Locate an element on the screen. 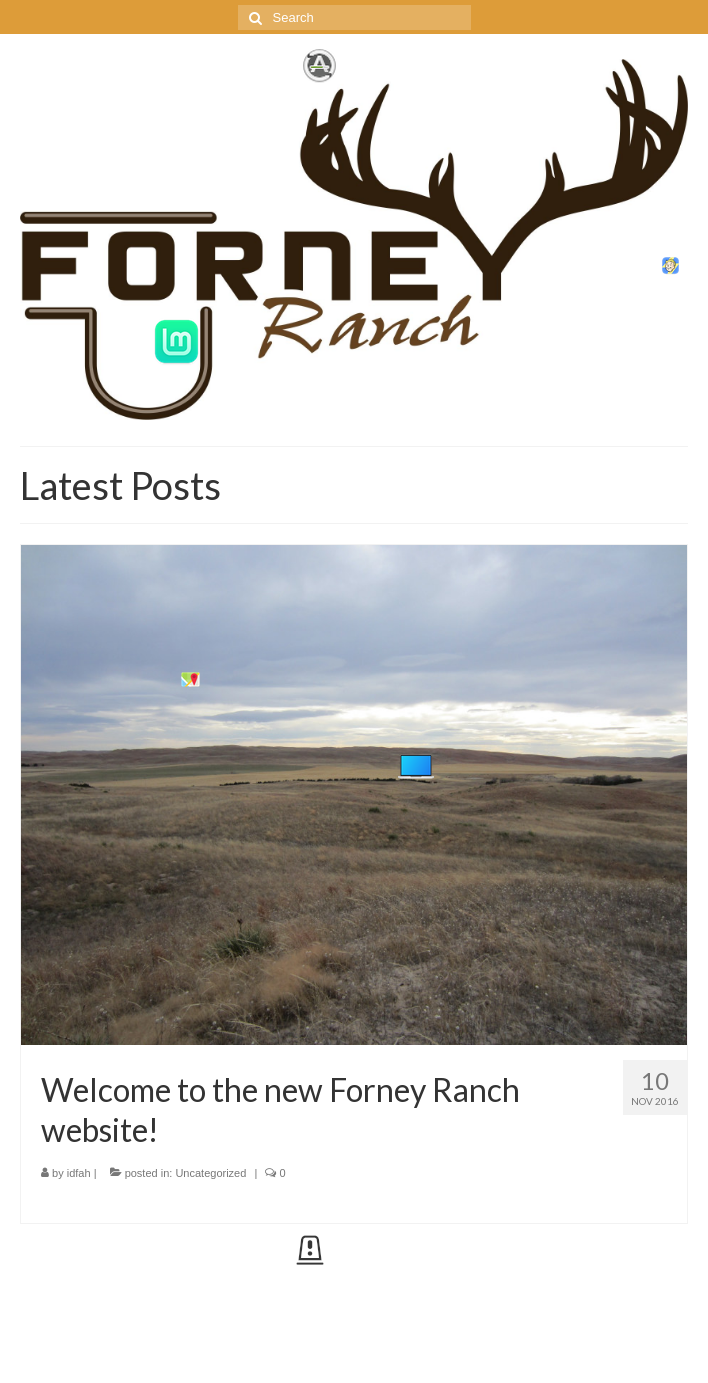 The width and height of the screenshot is (708, 1383). open gnome maps application is located at coordinates (190, 679).